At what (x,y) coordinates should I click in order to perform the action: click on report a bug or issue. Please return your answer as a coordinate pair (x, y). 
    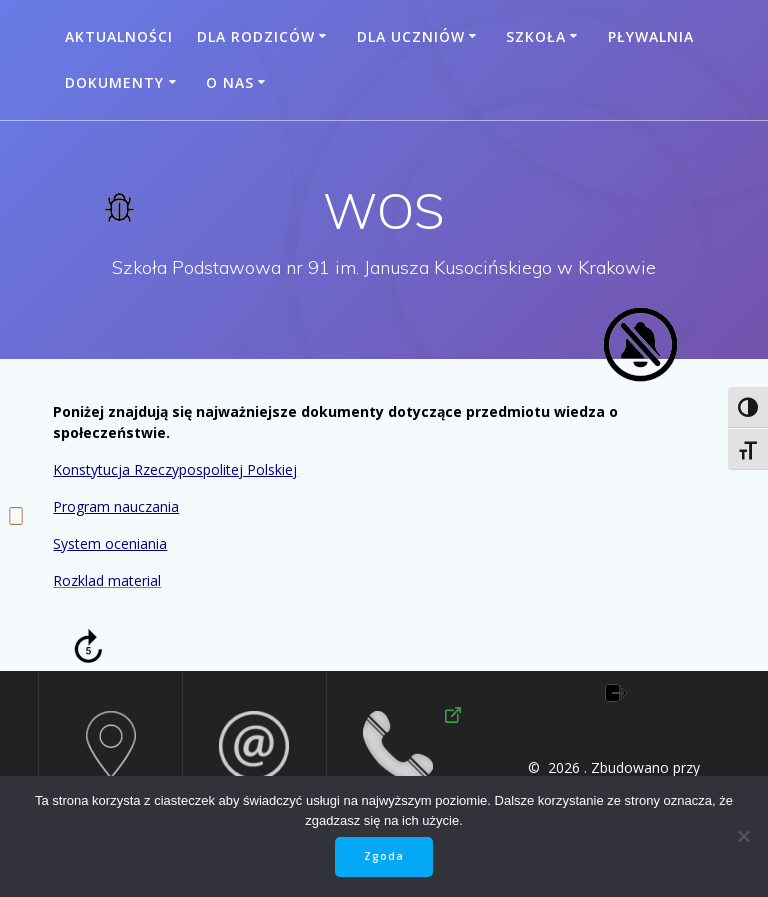
    Looking at the image, I should click on (119, 207).